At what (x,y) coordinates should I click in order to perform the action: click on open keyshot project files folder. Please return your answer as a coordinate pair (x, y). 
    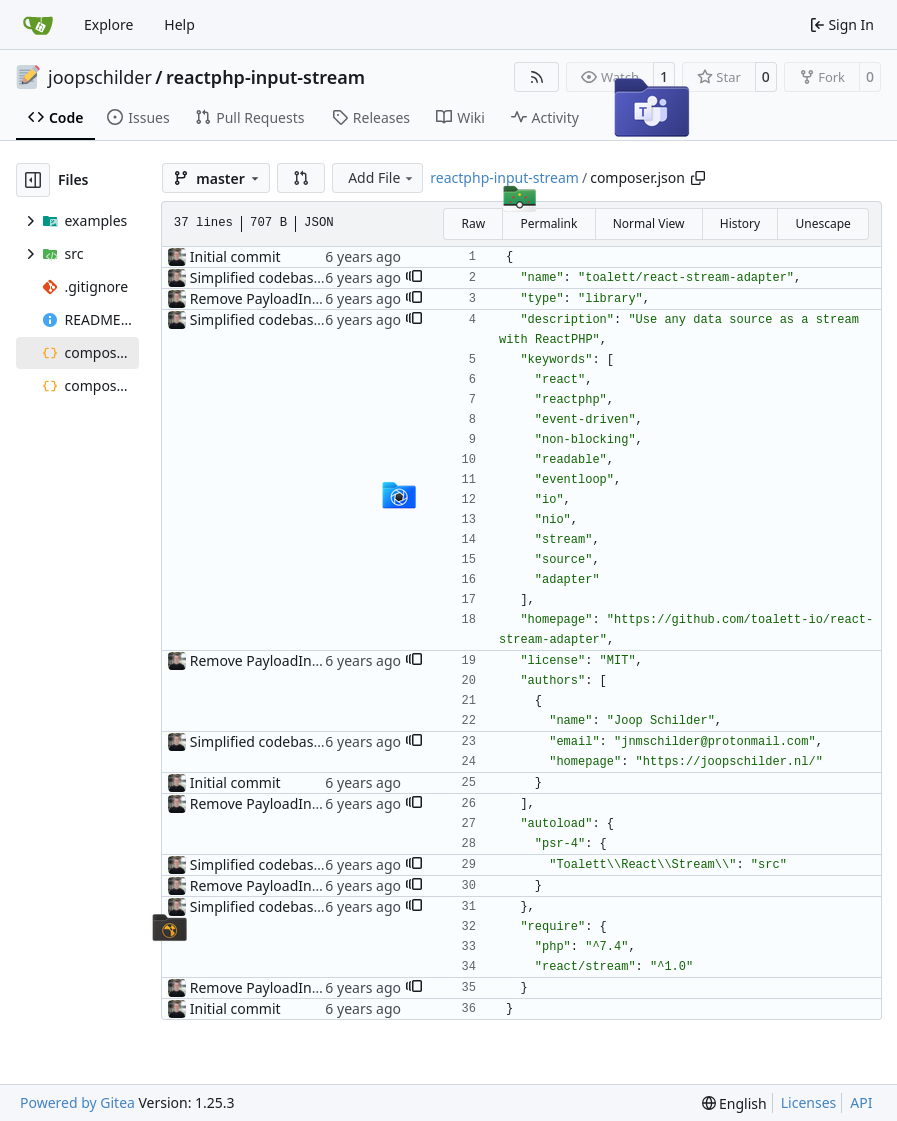
    Looking at the image, I should click on (399, 496).